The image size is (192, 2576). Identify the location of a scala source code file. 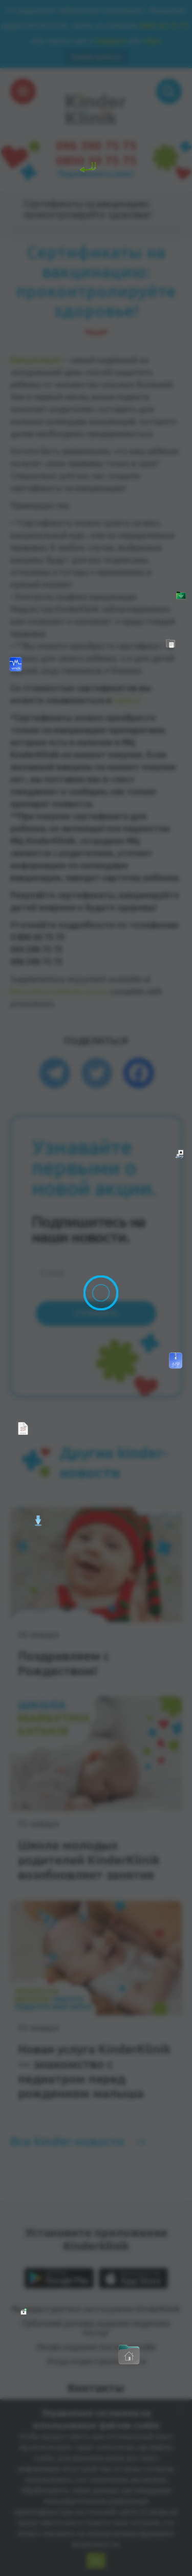
(23, 1429).